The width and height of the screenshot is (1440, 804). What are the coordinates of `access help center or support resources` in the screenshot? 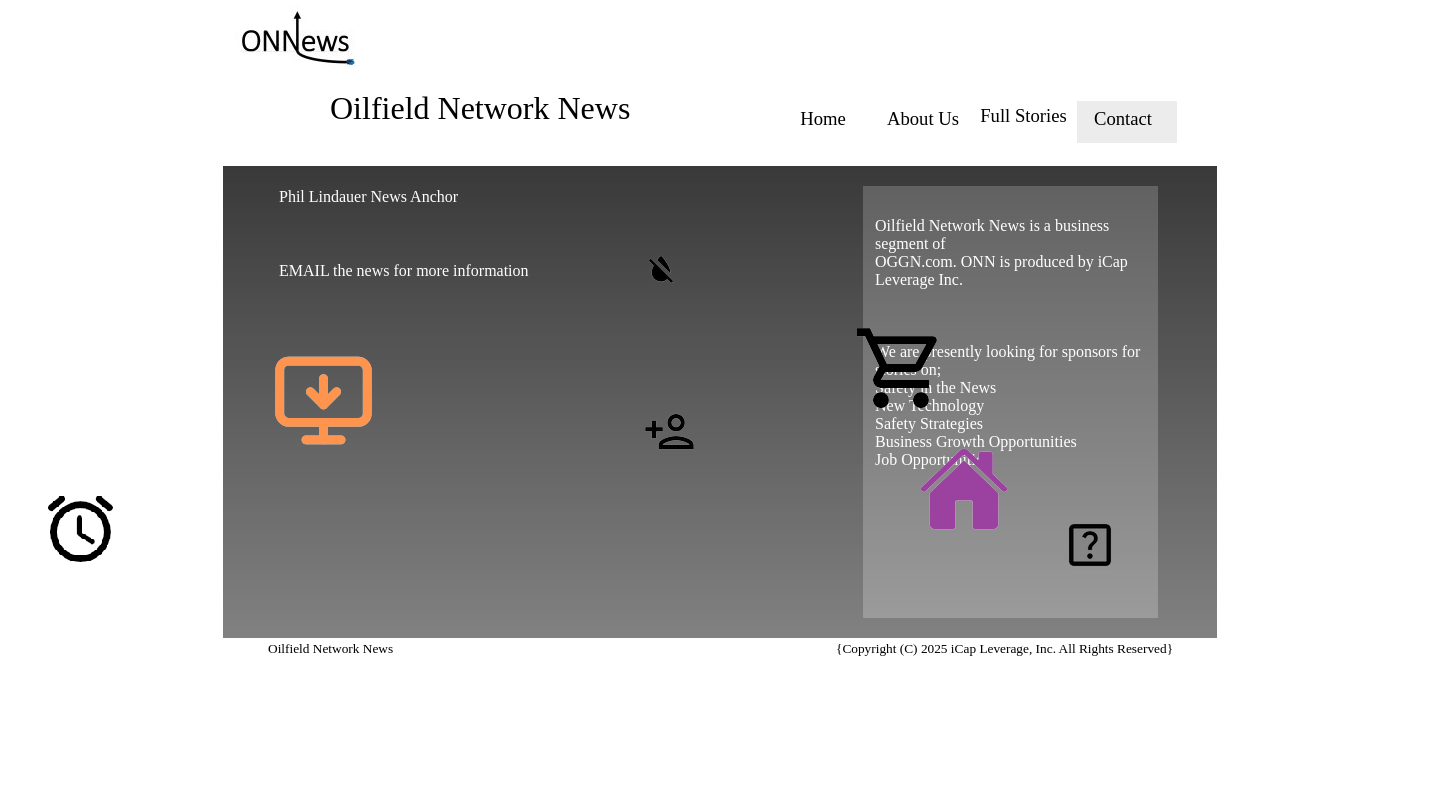 It's located at (1090, 545).